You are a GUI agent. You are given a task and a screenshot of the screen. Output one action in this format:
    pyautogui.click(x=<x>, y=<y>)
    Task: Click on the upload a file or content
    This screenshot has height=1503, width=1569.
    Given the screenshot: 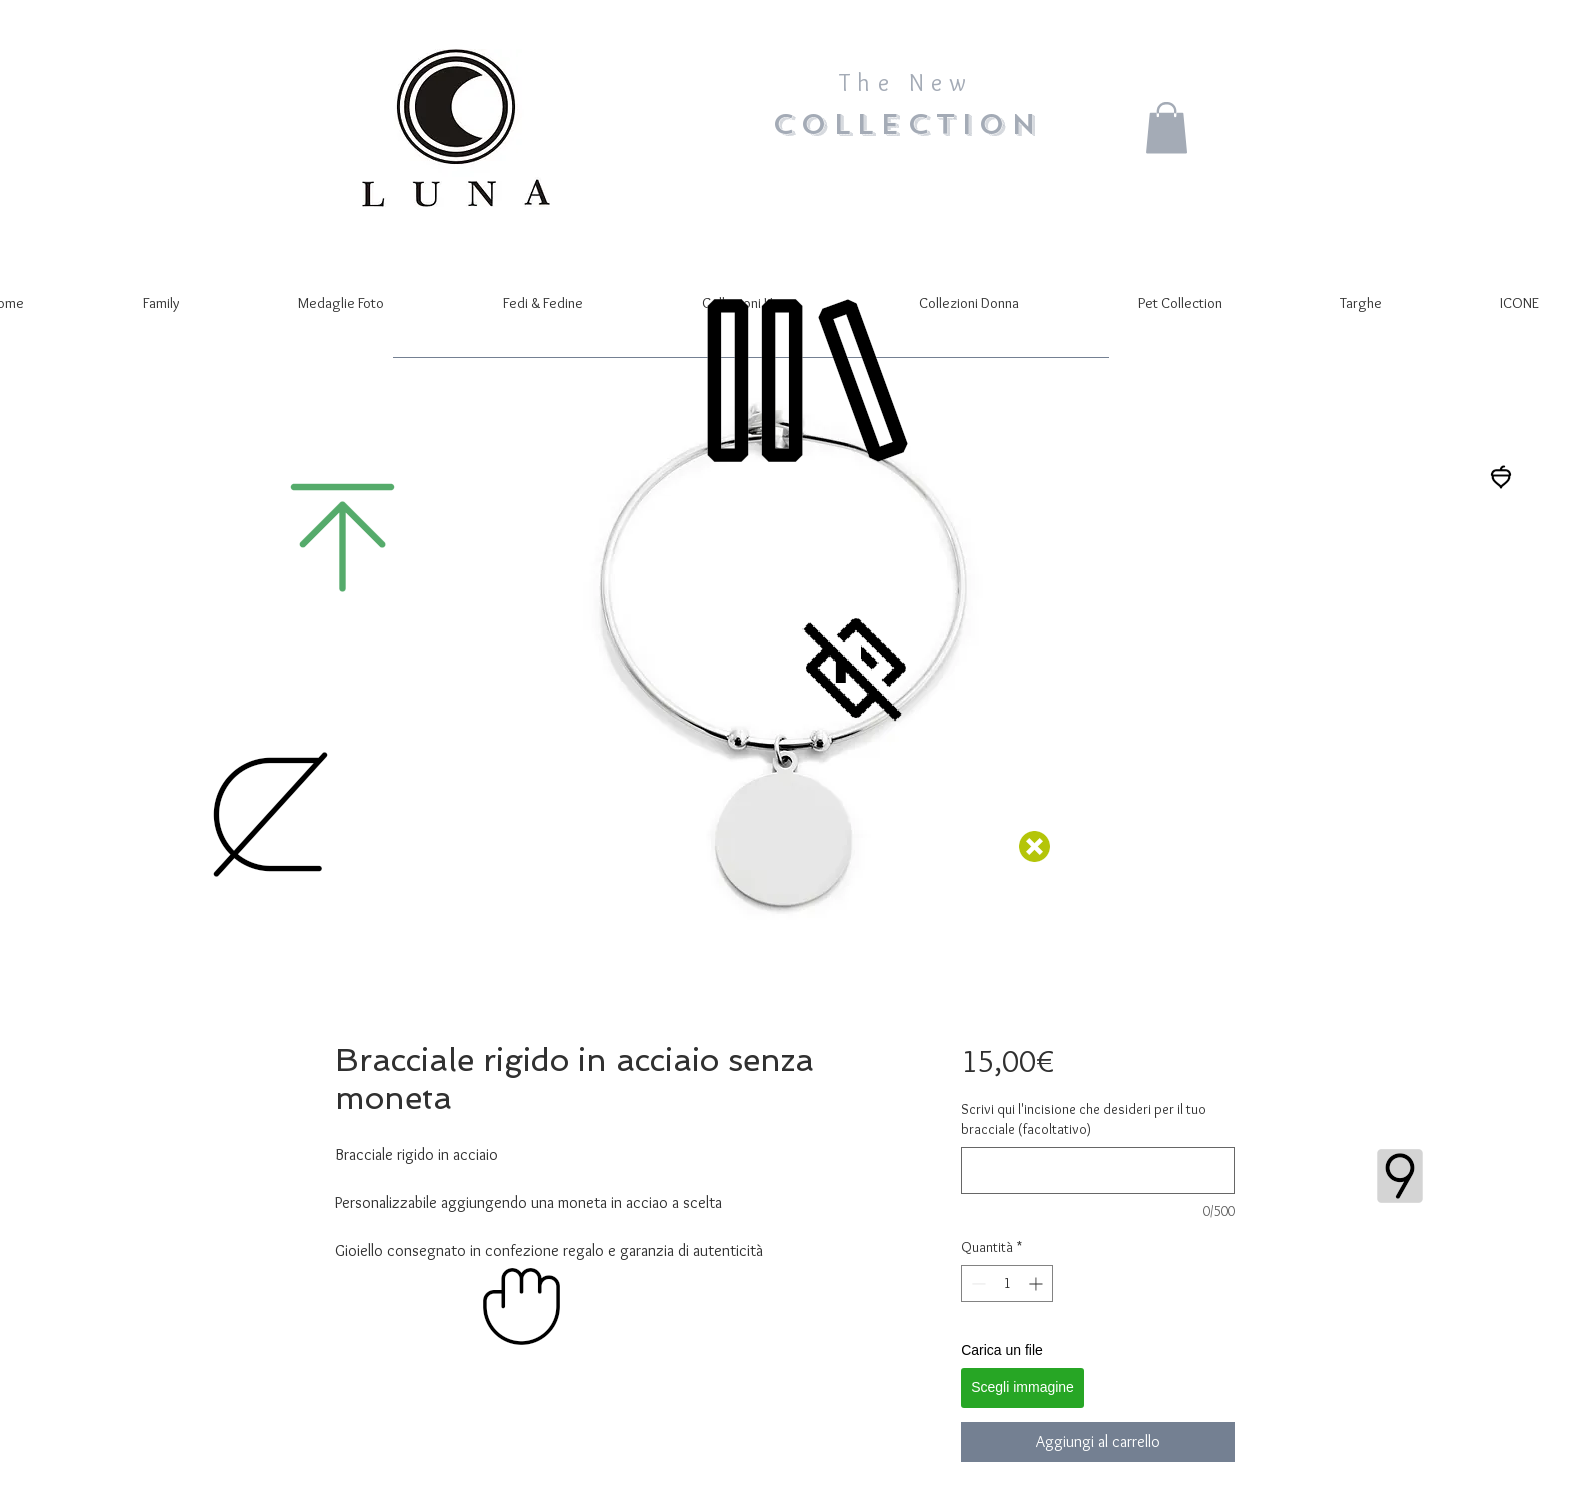 What is the action you would take?
    pyautogui.click(x=342, y=535)
    